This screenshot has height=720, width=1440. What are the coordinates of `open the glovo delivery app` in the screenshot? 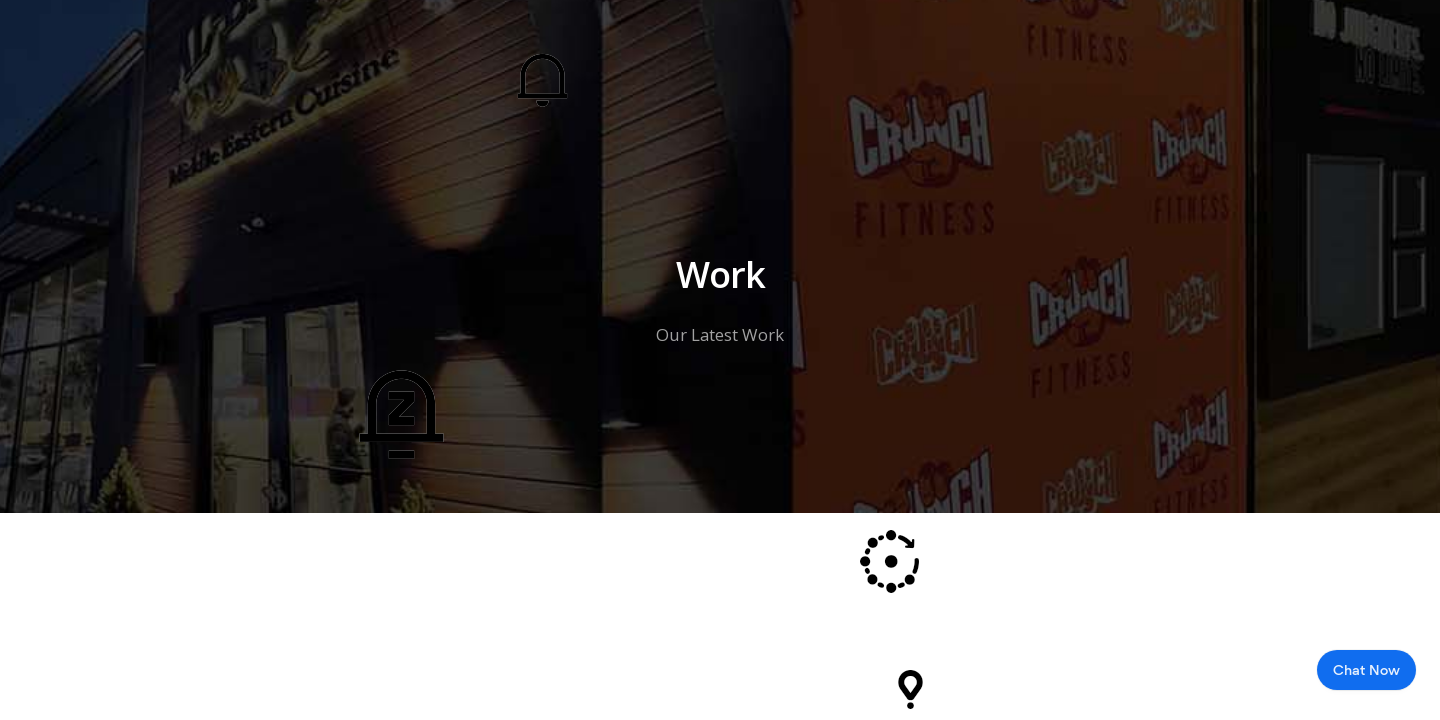 It's located at (910, 689).